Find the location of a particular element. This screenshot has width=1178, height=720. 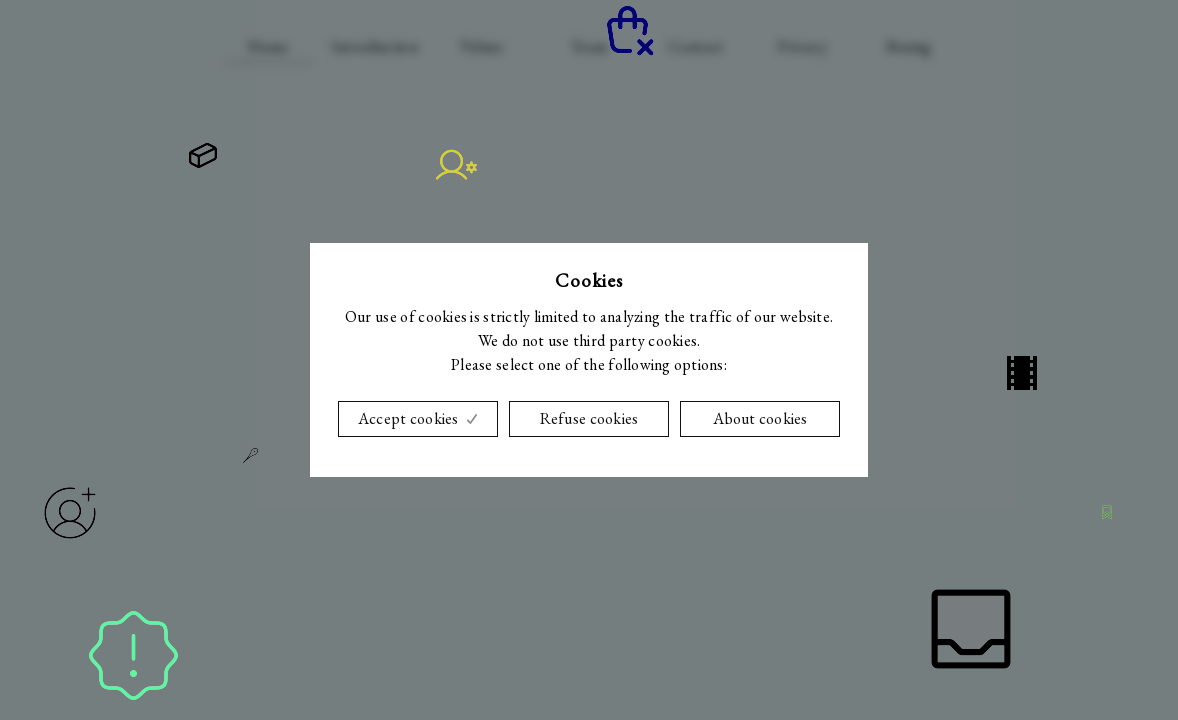

add a new user or contact is located at coordinates (70, 513).